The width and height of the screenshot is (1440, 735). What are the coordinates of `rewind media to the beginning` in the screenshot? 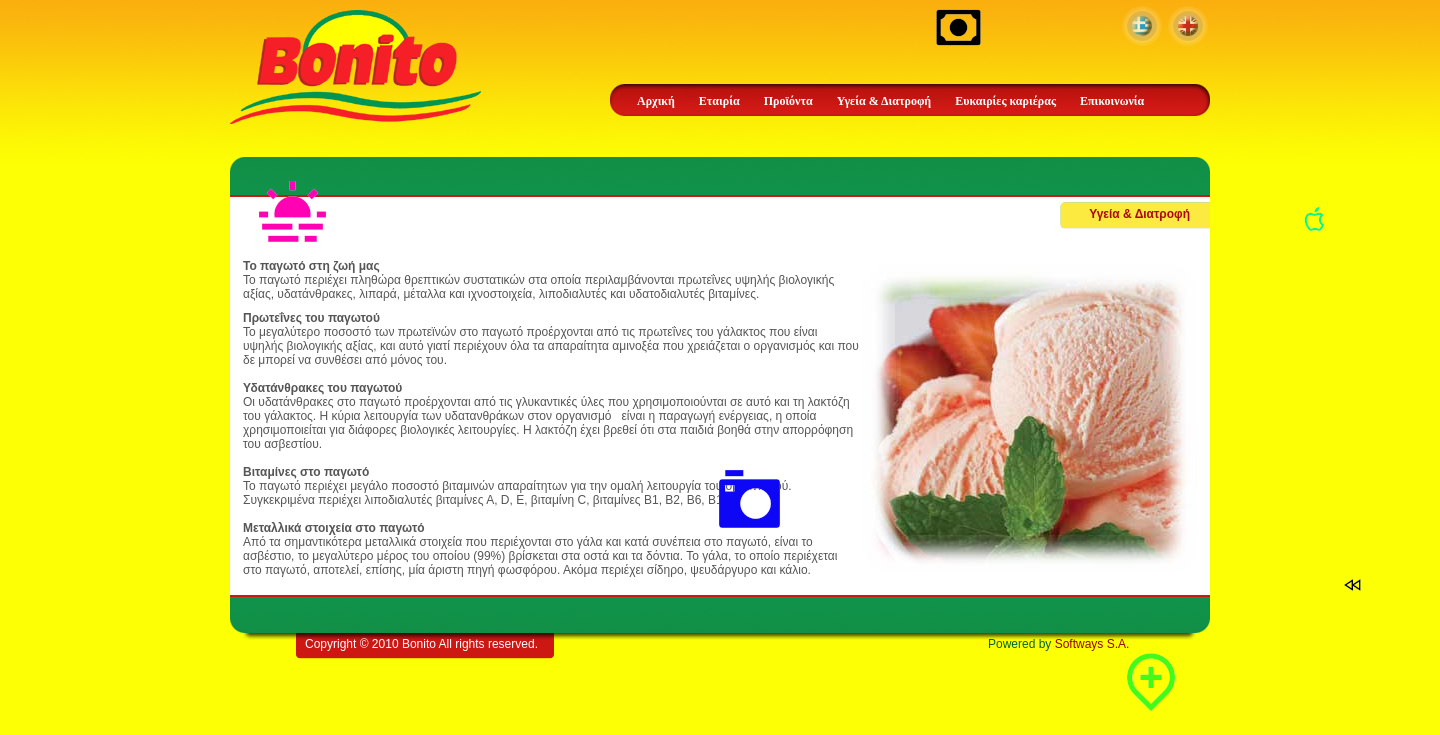 It's located at (1353, 585).